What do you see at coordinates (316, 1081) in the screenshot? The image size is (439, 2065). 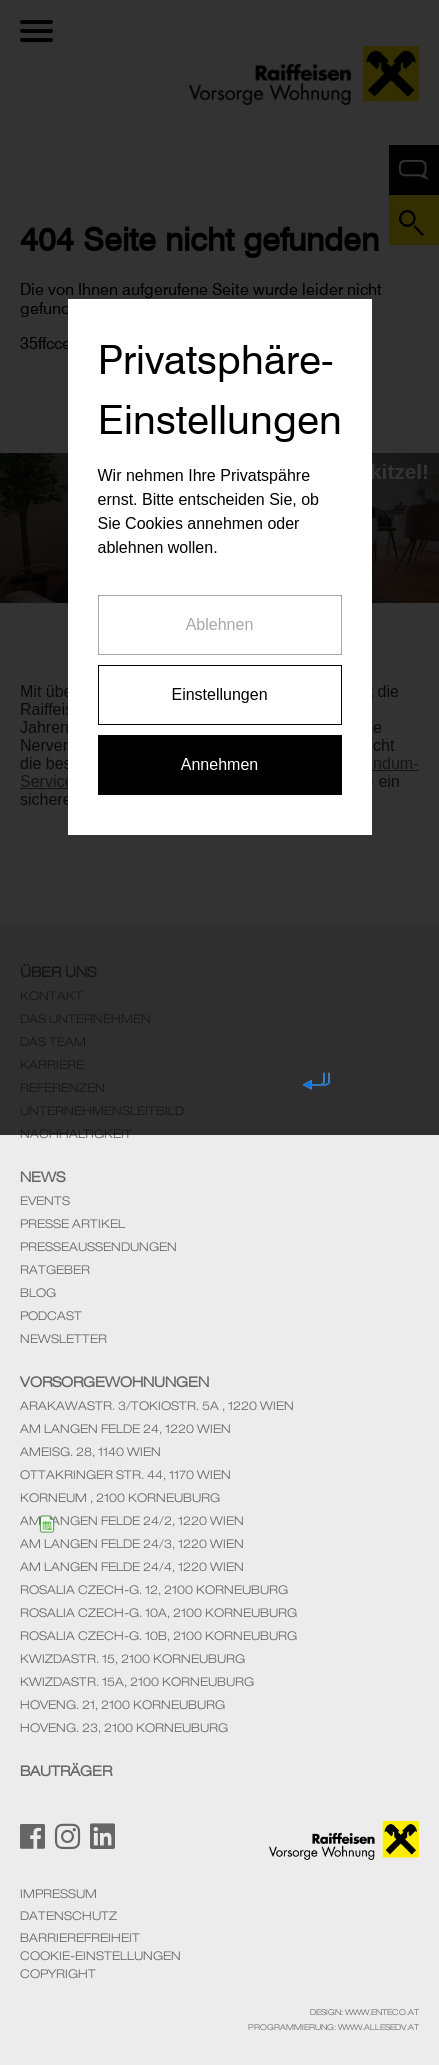 I see `reply to all recipients of an email` at bounding box center [316, 1081].